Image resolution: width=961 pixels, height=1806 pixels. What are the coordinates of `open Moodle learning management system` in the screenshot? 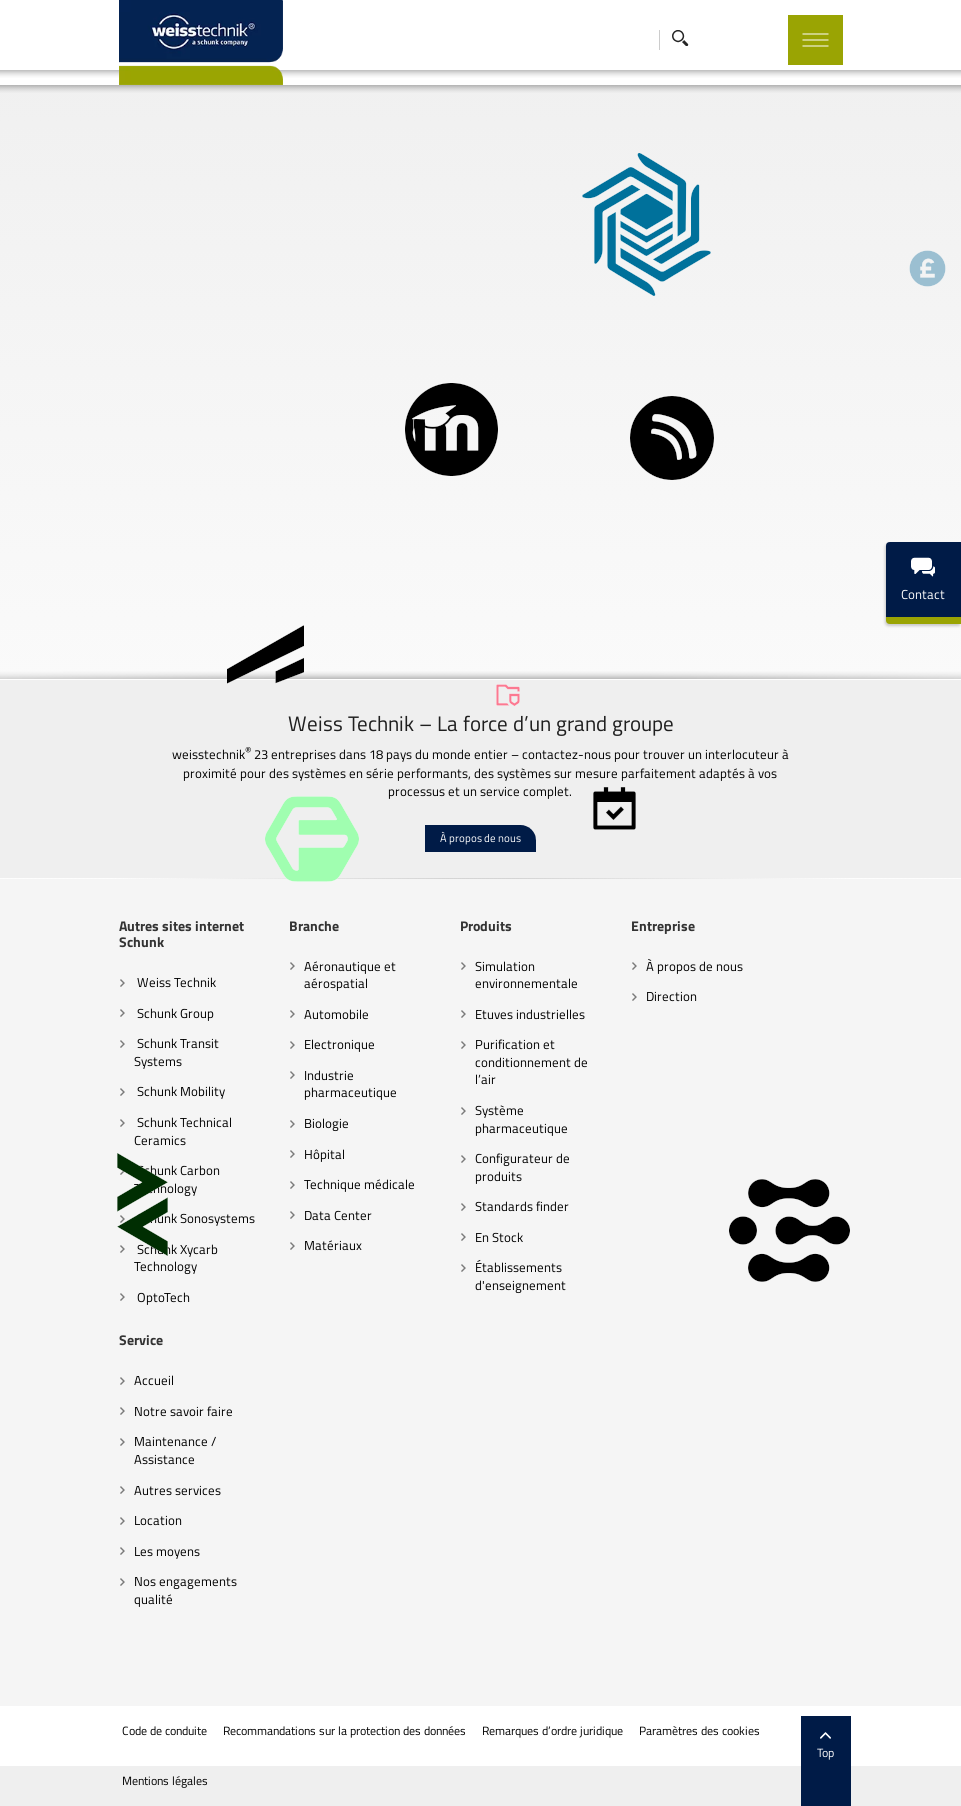 It's located at (451, 429).